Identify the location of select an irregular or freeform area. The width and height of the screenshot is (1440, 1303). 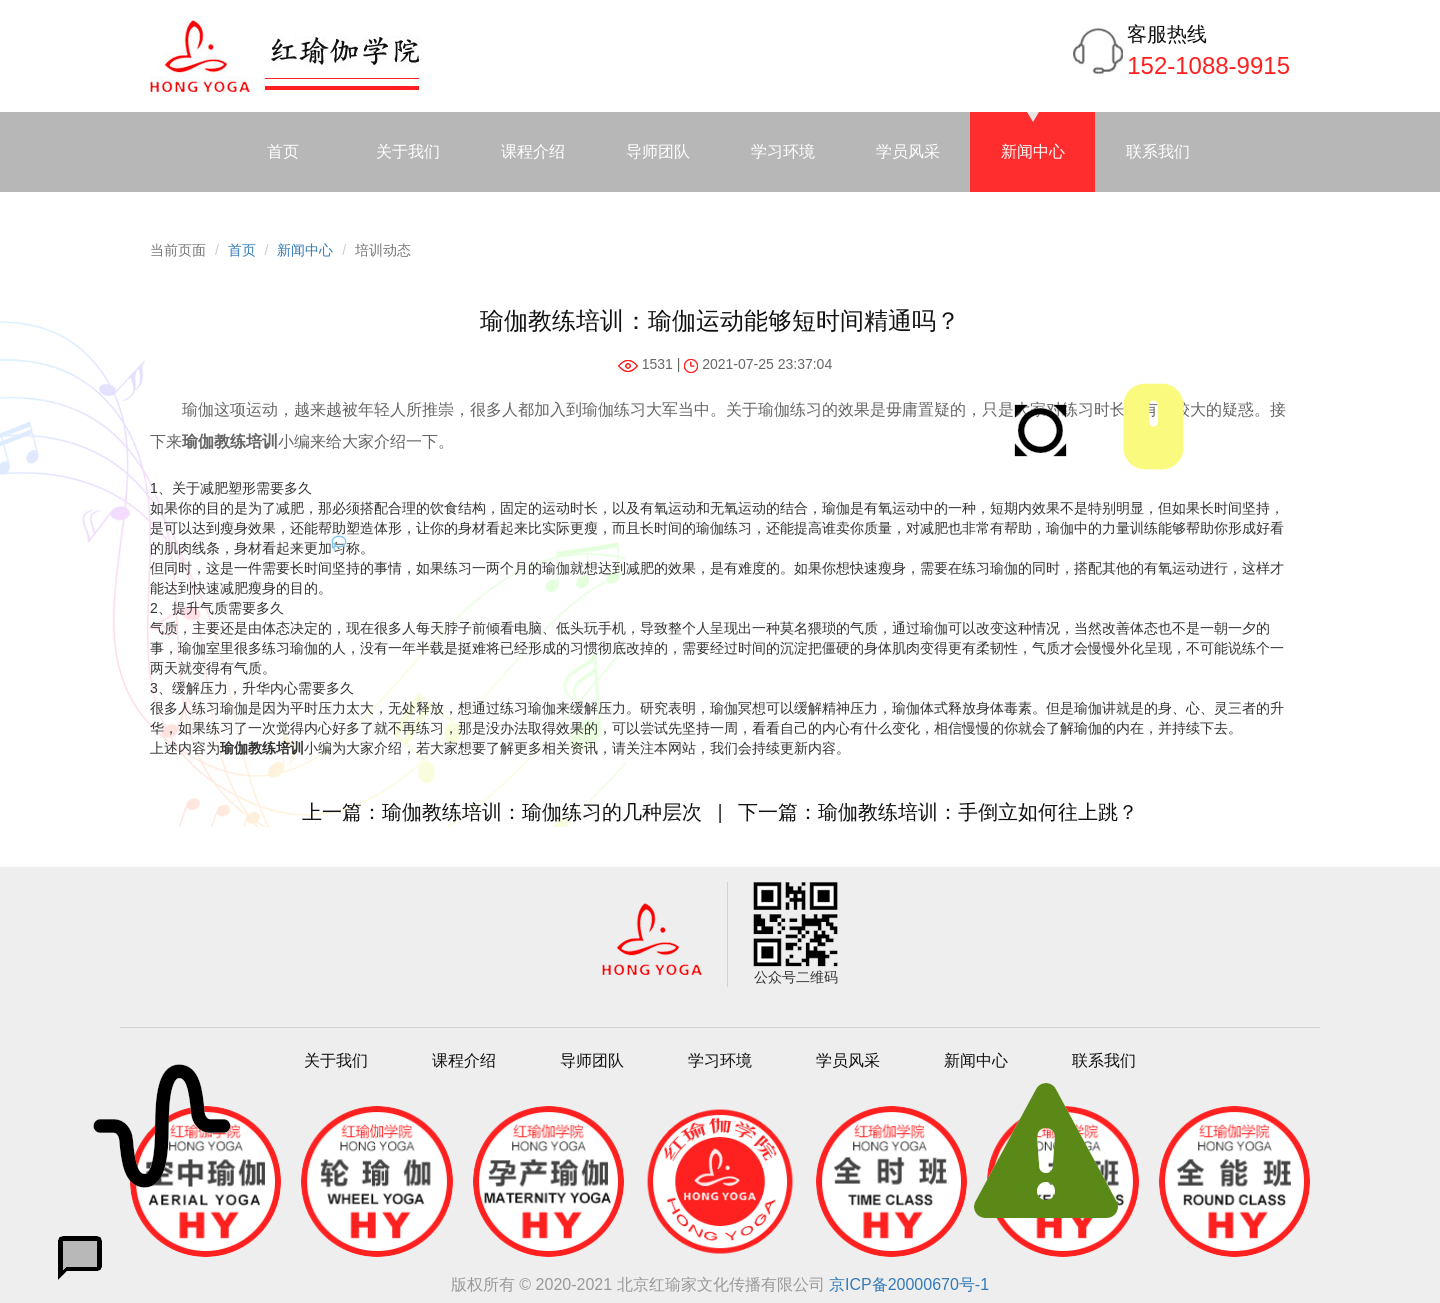
(339, 543).